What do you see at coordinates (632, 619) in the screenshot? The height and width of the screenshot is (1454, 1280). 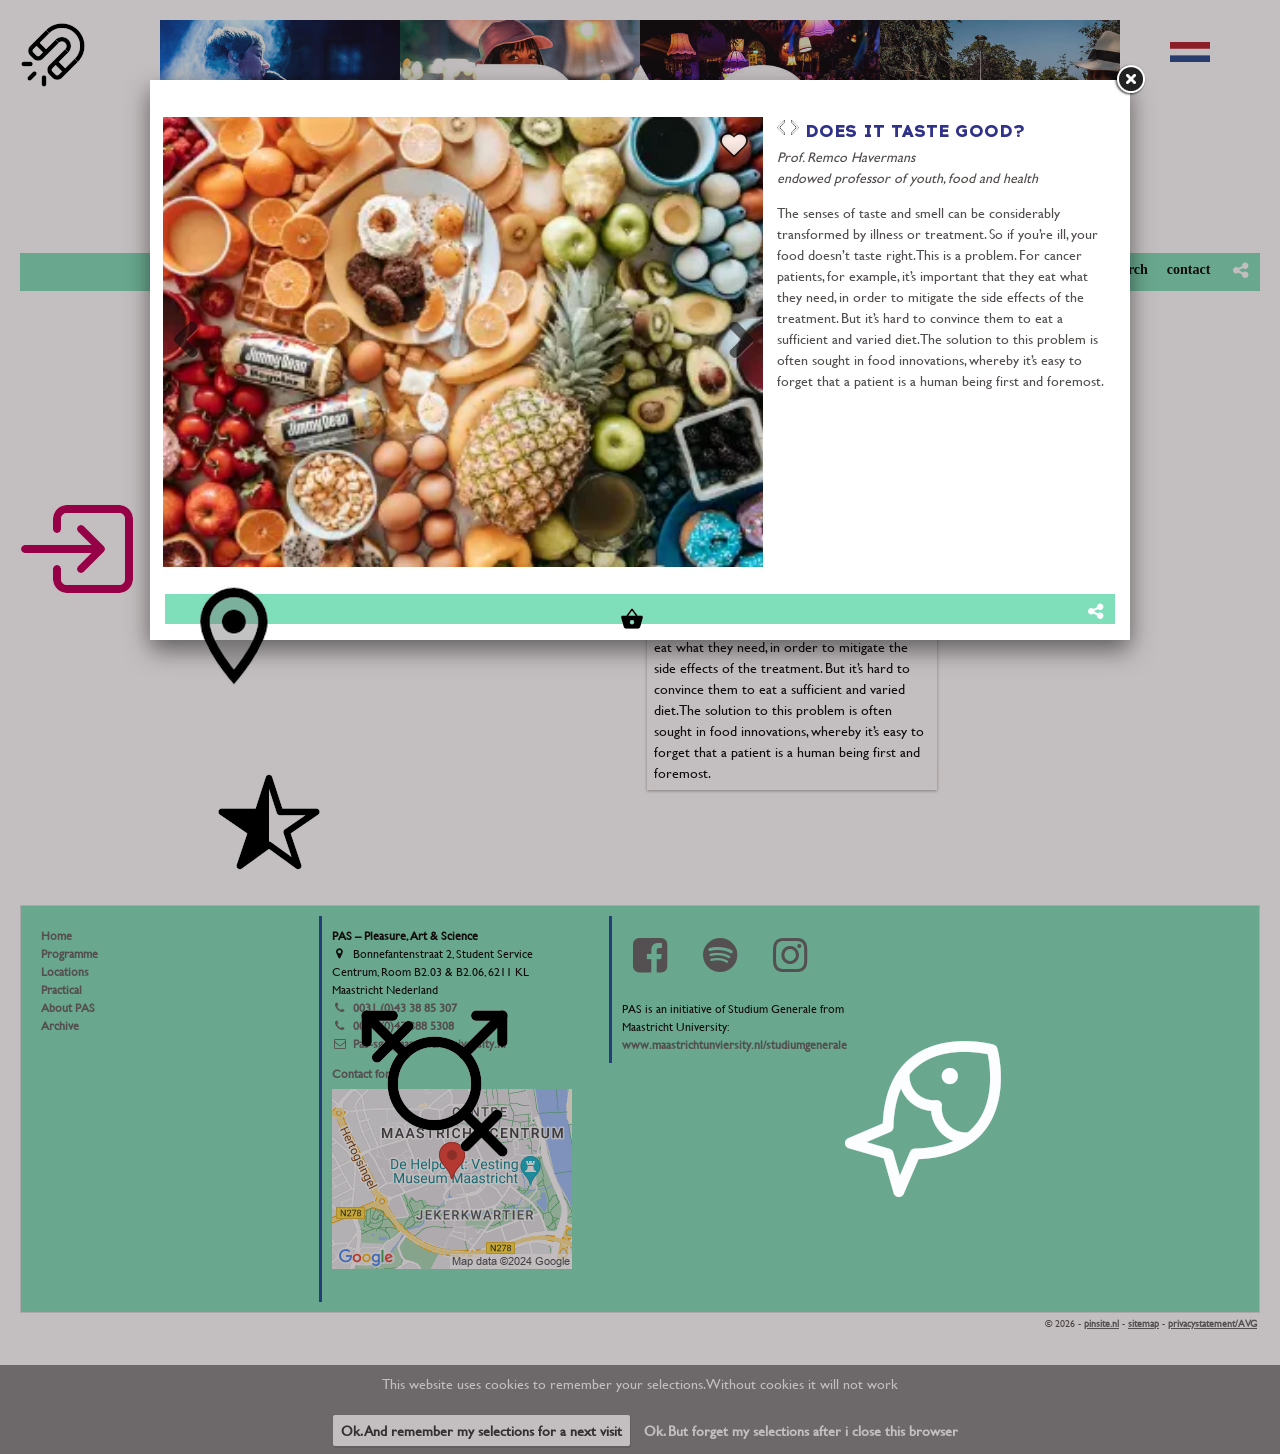 I see `view your shopping basket` at bounding box center [632, 619].